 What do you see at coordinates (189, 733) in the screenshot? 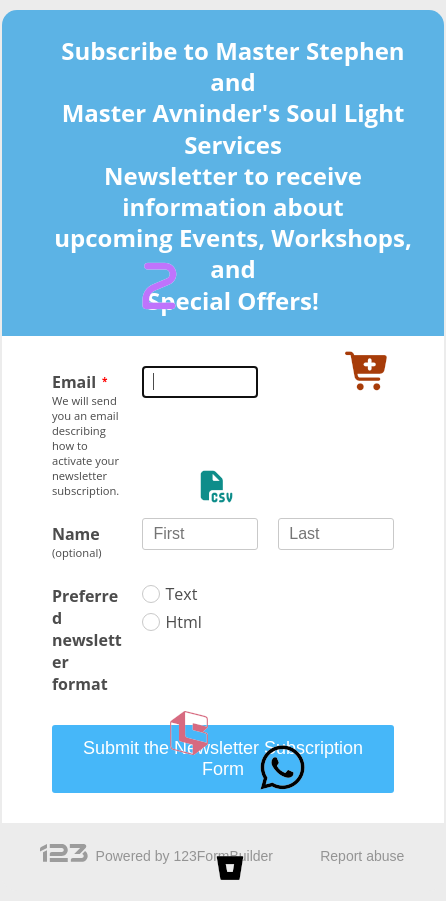
I see `loot crate subscription service logo` at bounding box center [189, 733].